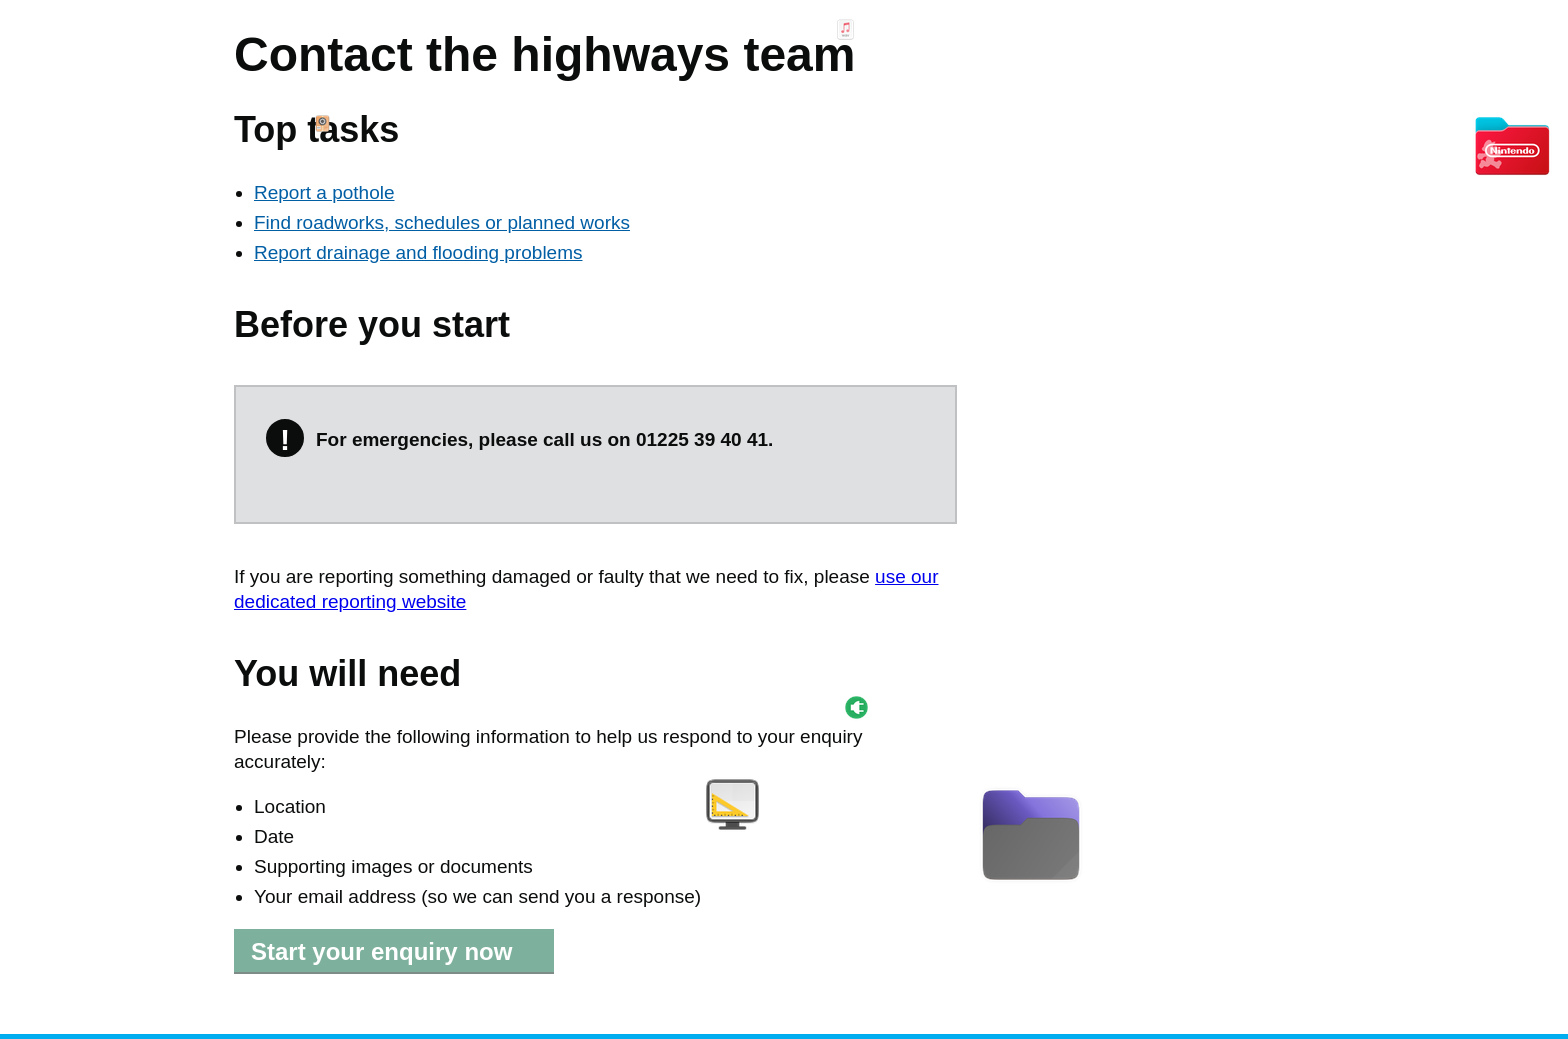 This screenshot has height=1039, width=1568. I want to click on open folder containing Nintendo games or files, so click(1512, 148).